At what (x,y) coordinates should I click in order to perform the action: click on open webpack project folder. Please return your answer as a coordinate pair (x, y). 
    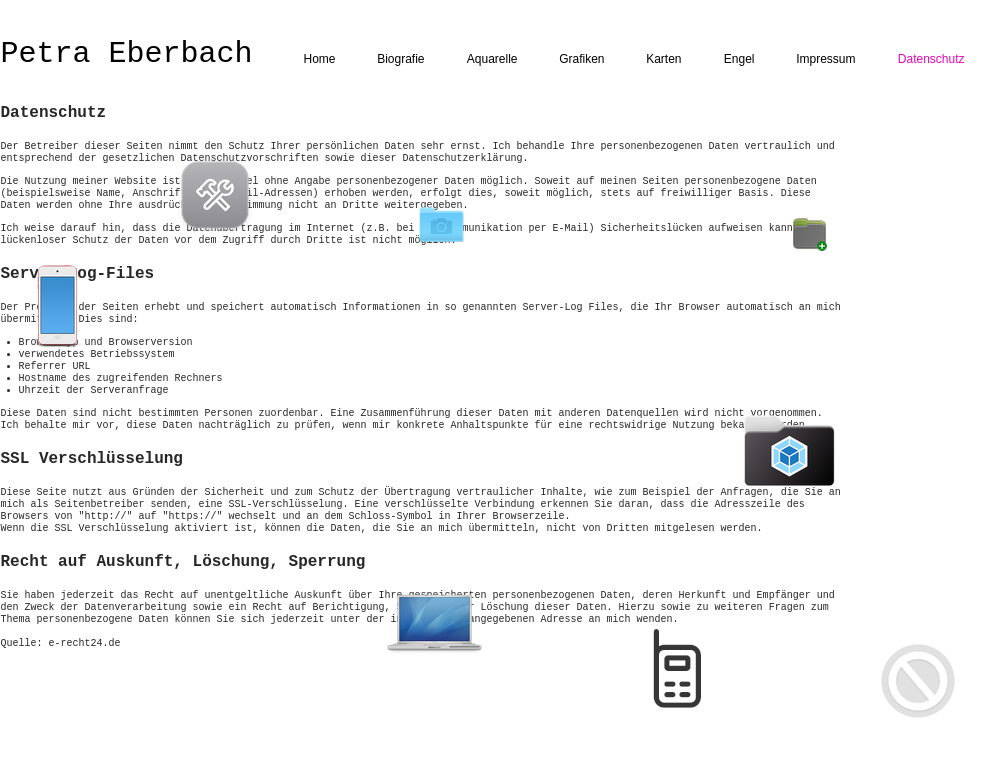
    Looking at the image, I should click on (789, 453).